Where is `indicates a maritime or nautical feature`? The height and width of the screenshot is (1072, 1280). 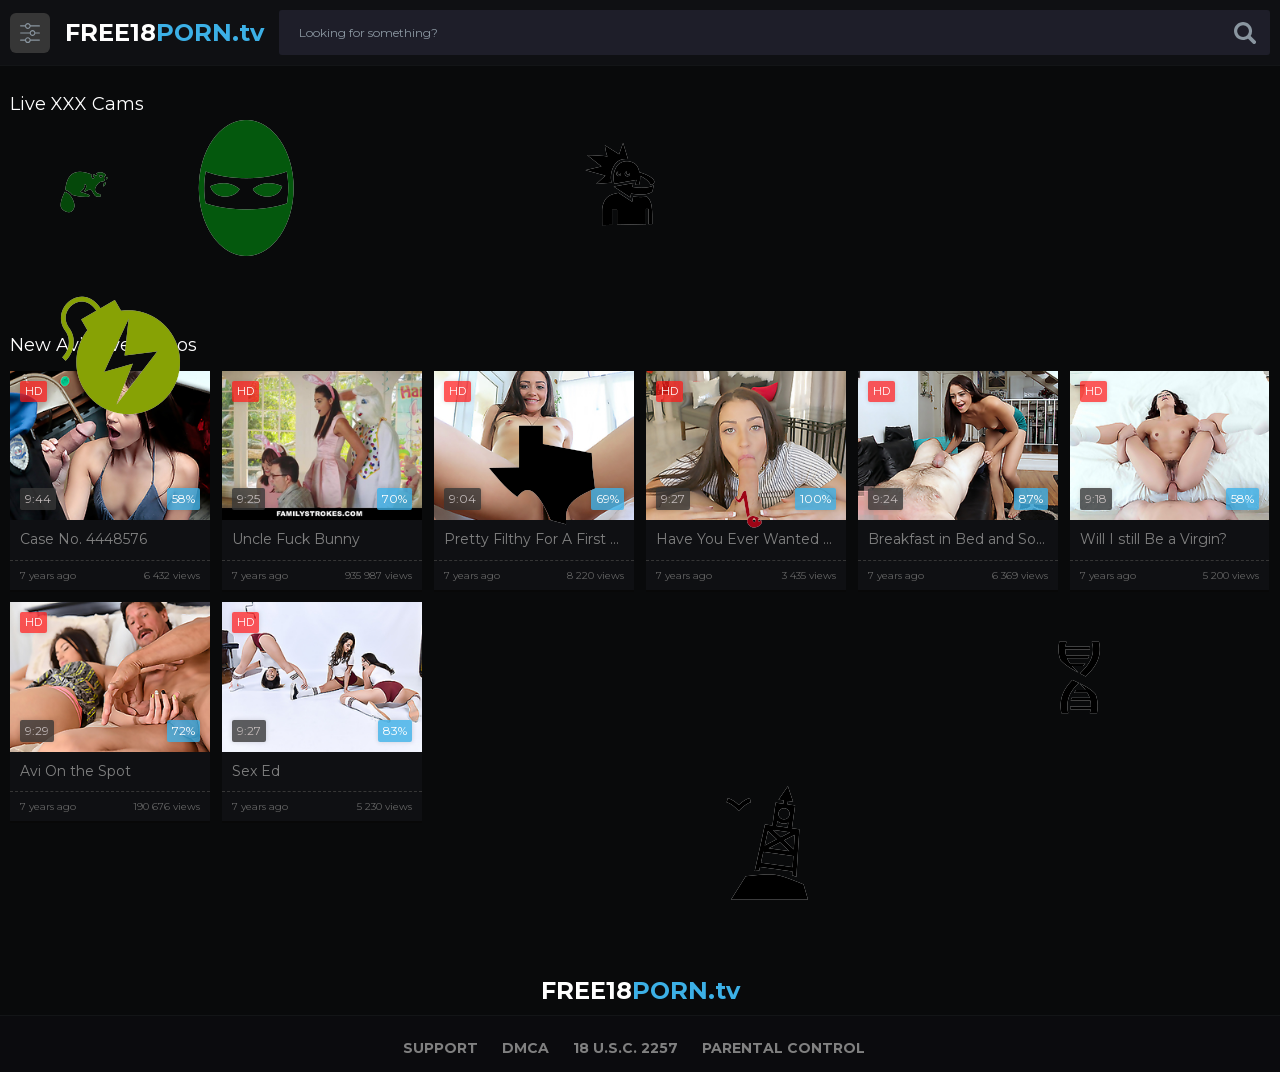 indicates a maritime or nautical feature is located at coordinates (769, 842).